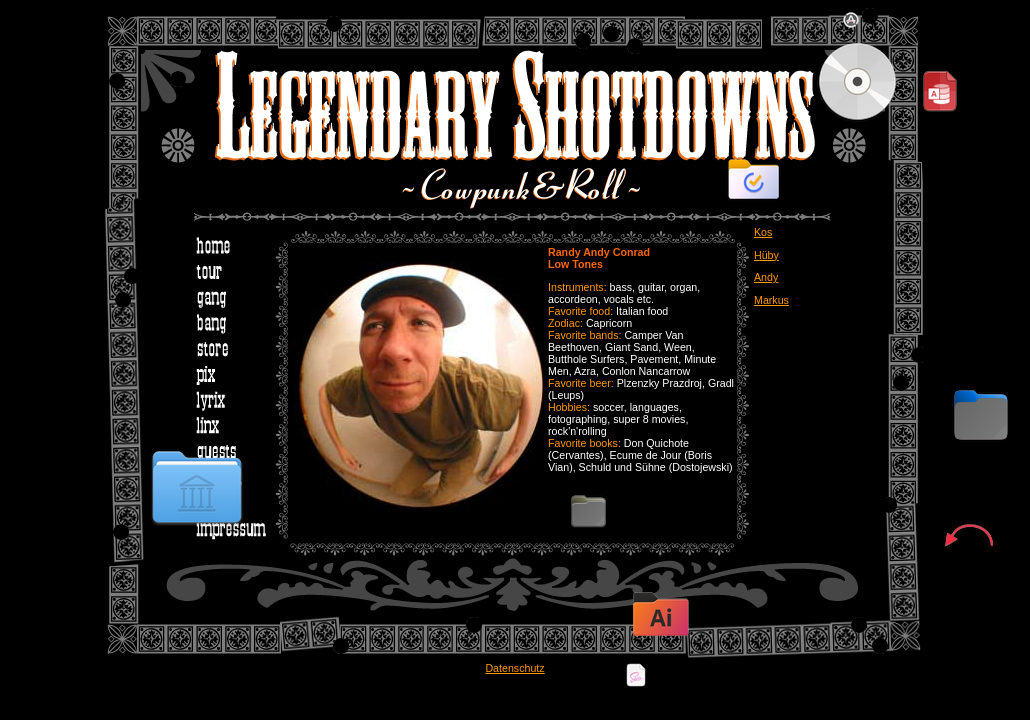 The image size is (1030, 720). I want to click on open the system library folder, so click(197, 487).